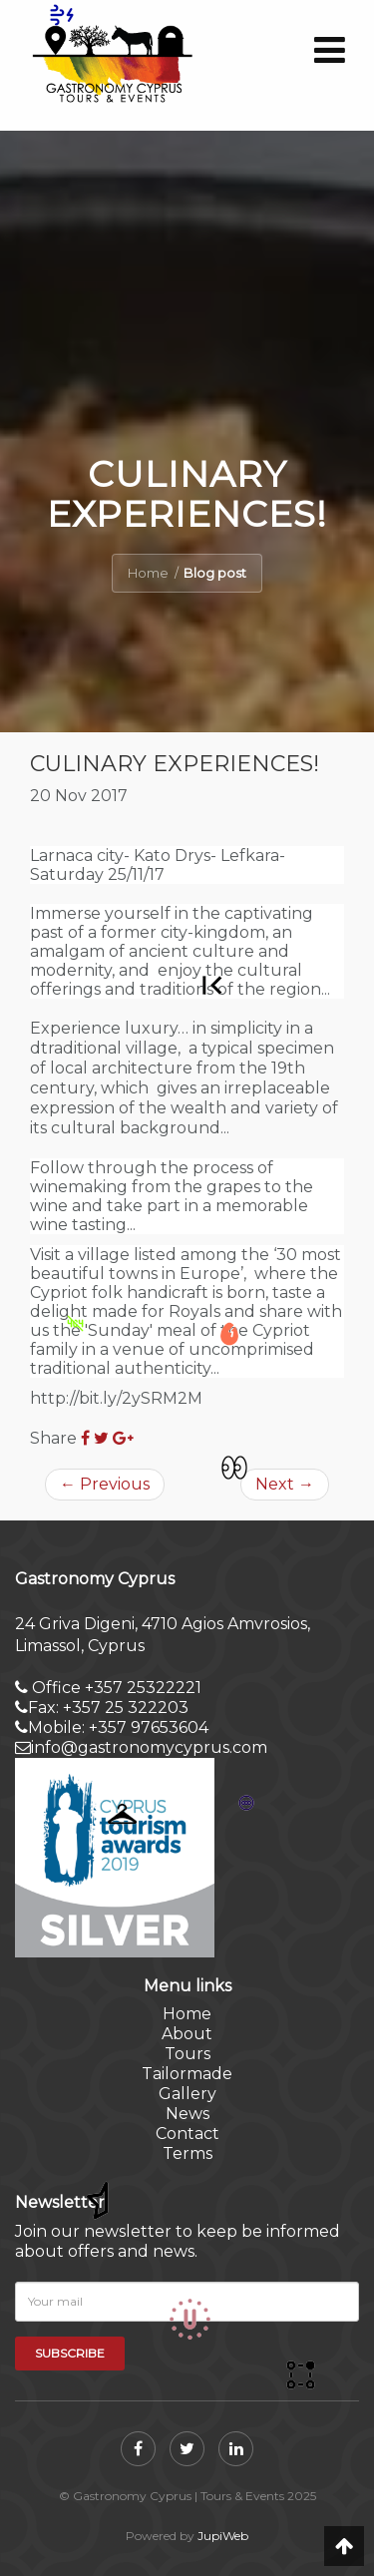  I want to click on open Letterboxd app, so click(246, 1803).